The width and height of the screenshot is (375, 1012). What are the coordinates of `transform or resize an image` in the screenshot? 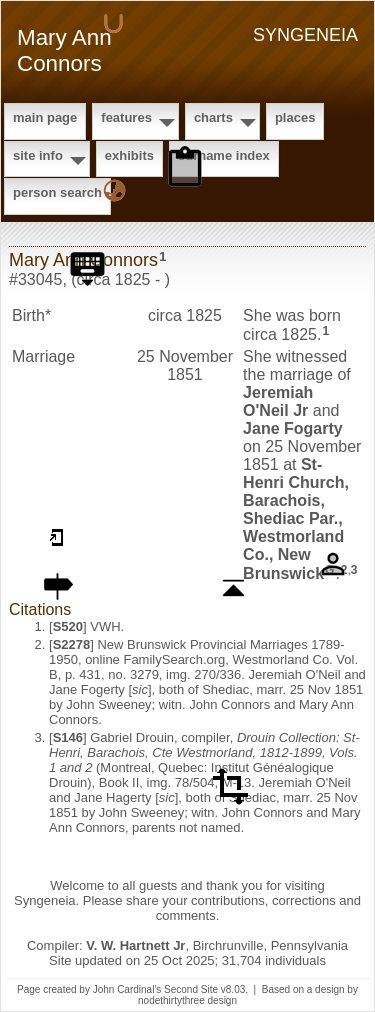 It's located at (230, 786).